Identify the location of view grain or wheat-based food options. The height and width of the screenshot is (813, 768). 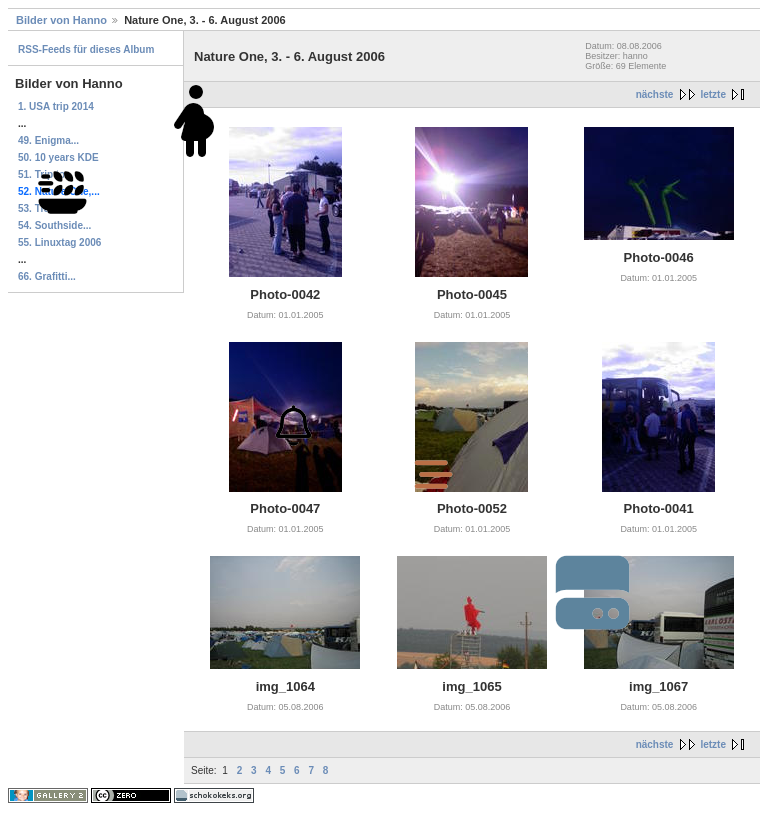
(62, 192).